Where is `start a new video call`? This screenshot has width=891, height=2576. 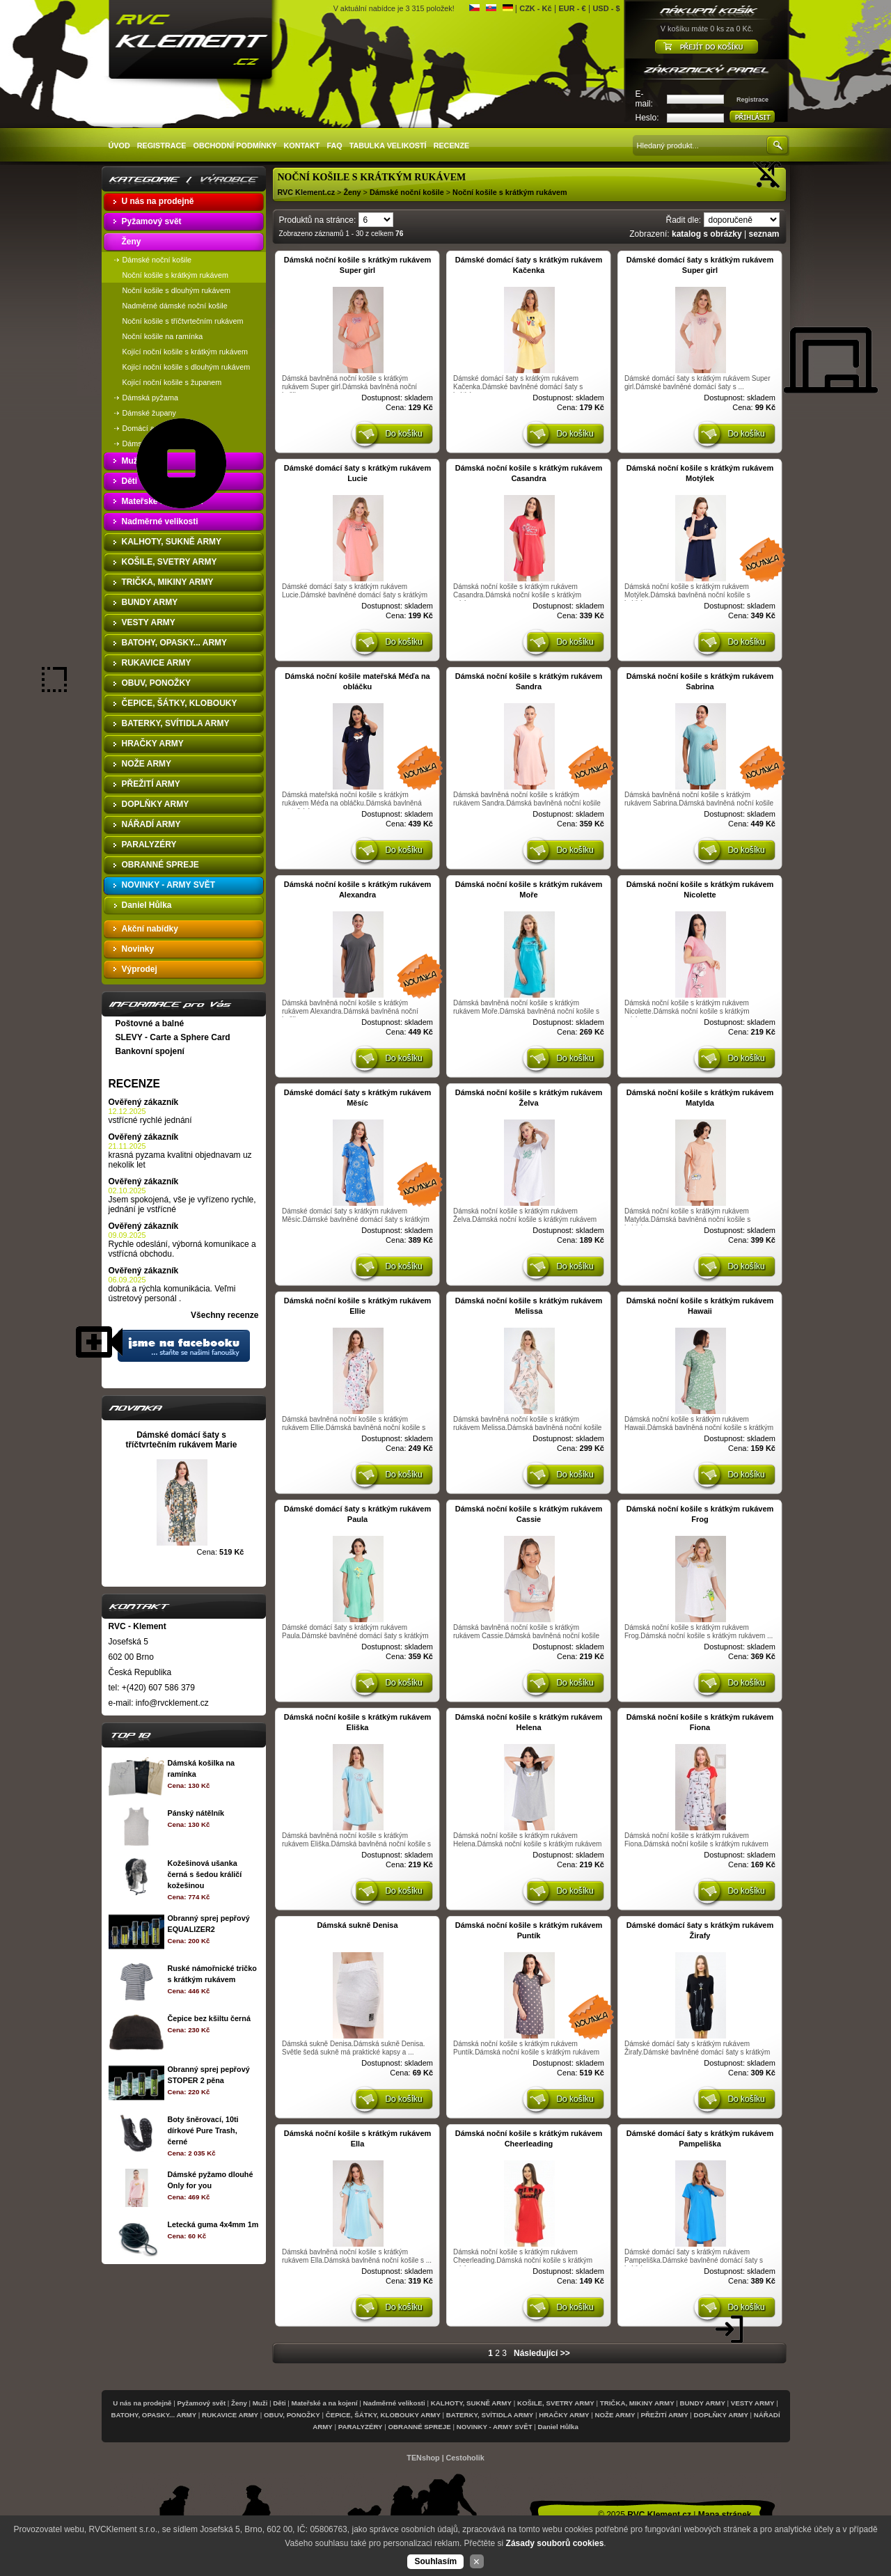 start a new video call is located at coordinates (99, 1342).